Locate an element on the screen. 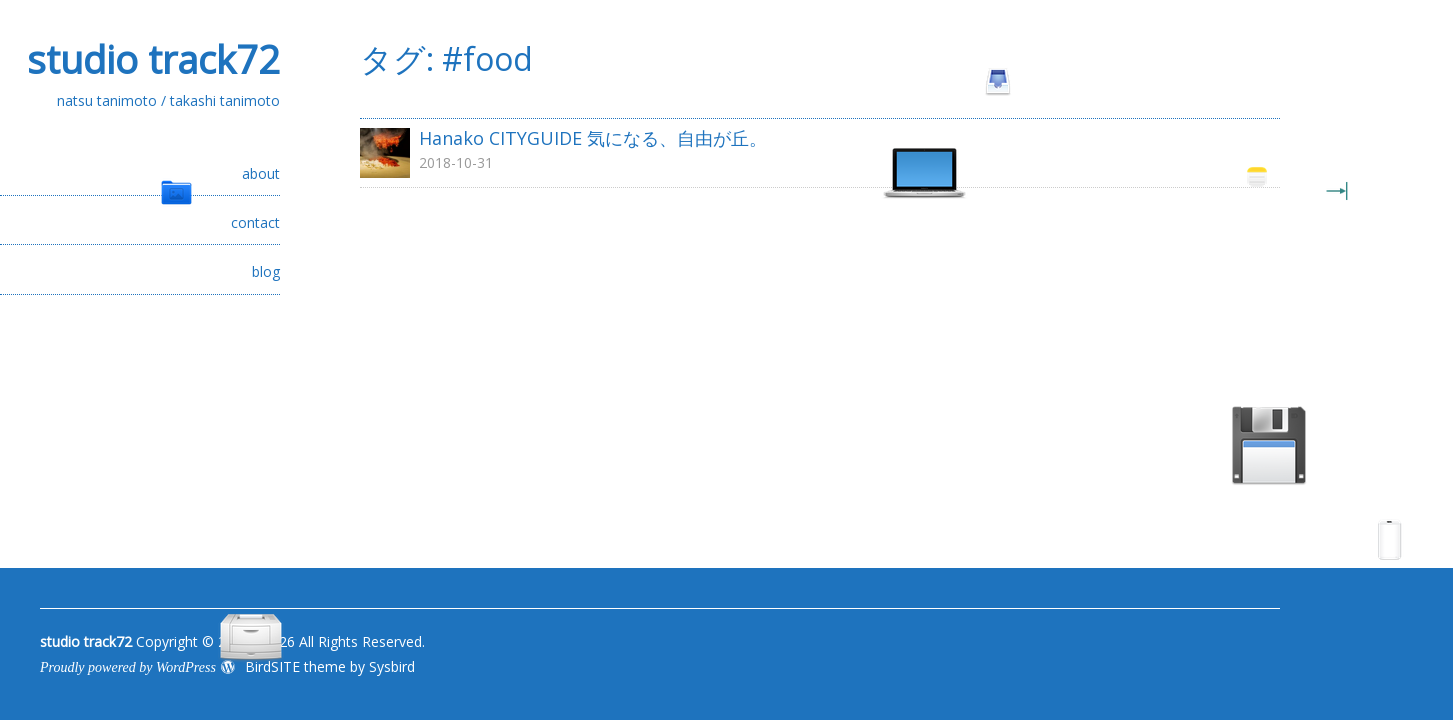 This screenshot has height=720, width=1453. open the notes app is located at coordinates (1257, 177).